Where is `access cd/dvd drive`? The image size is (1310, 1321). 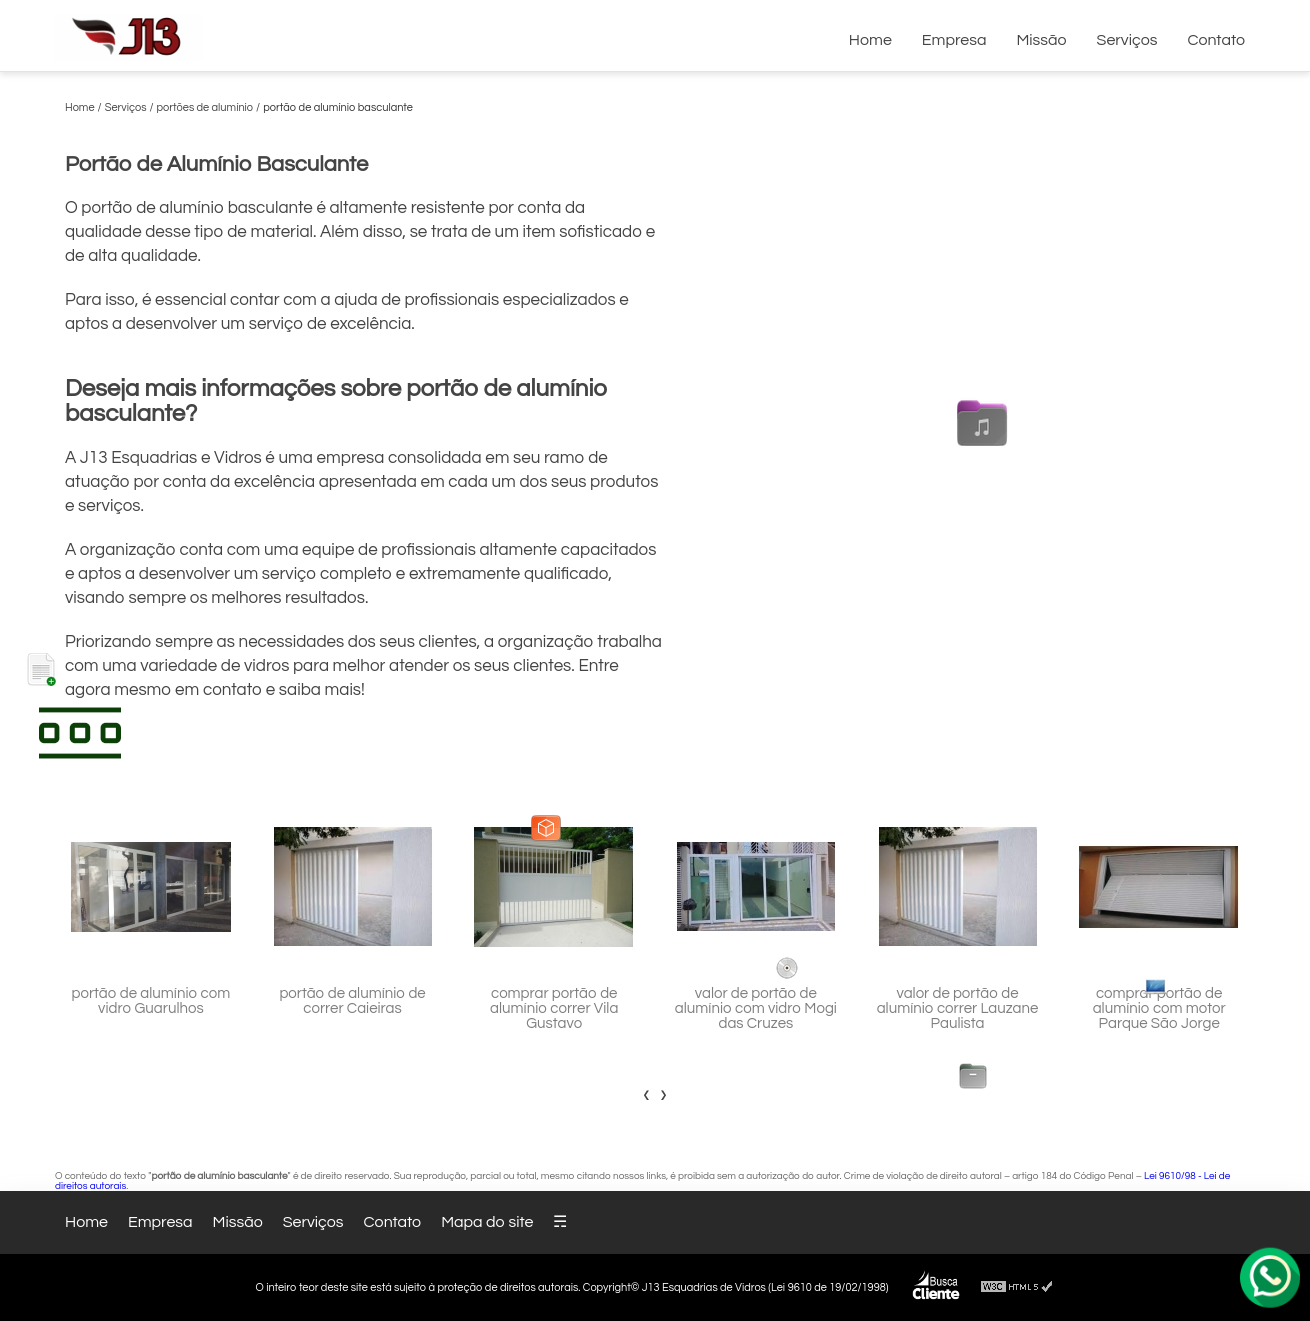
access cd/dvd drive is located at coordinates (787, 968).